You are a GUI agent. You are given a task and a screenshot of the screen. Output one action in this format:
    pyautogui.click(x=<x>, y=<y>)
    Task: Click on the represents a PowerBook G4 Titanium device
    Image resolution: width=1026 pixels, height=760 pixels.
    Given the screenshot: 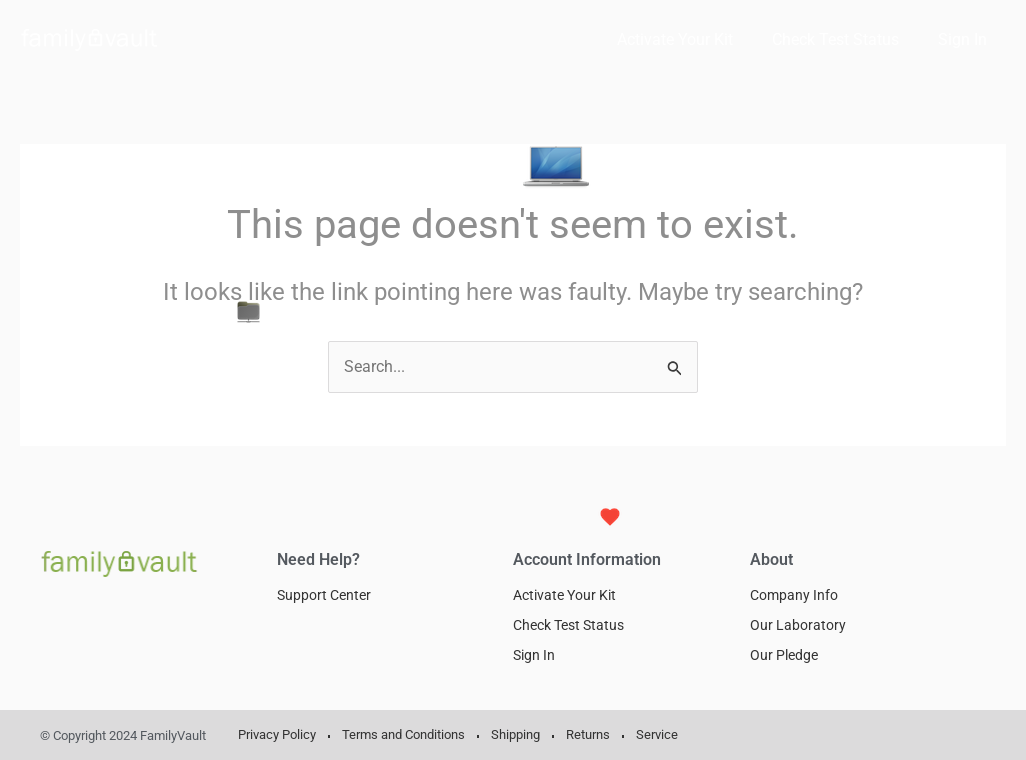 What is the action you would take?
    pyautogui.click(x=556, y=164)
    